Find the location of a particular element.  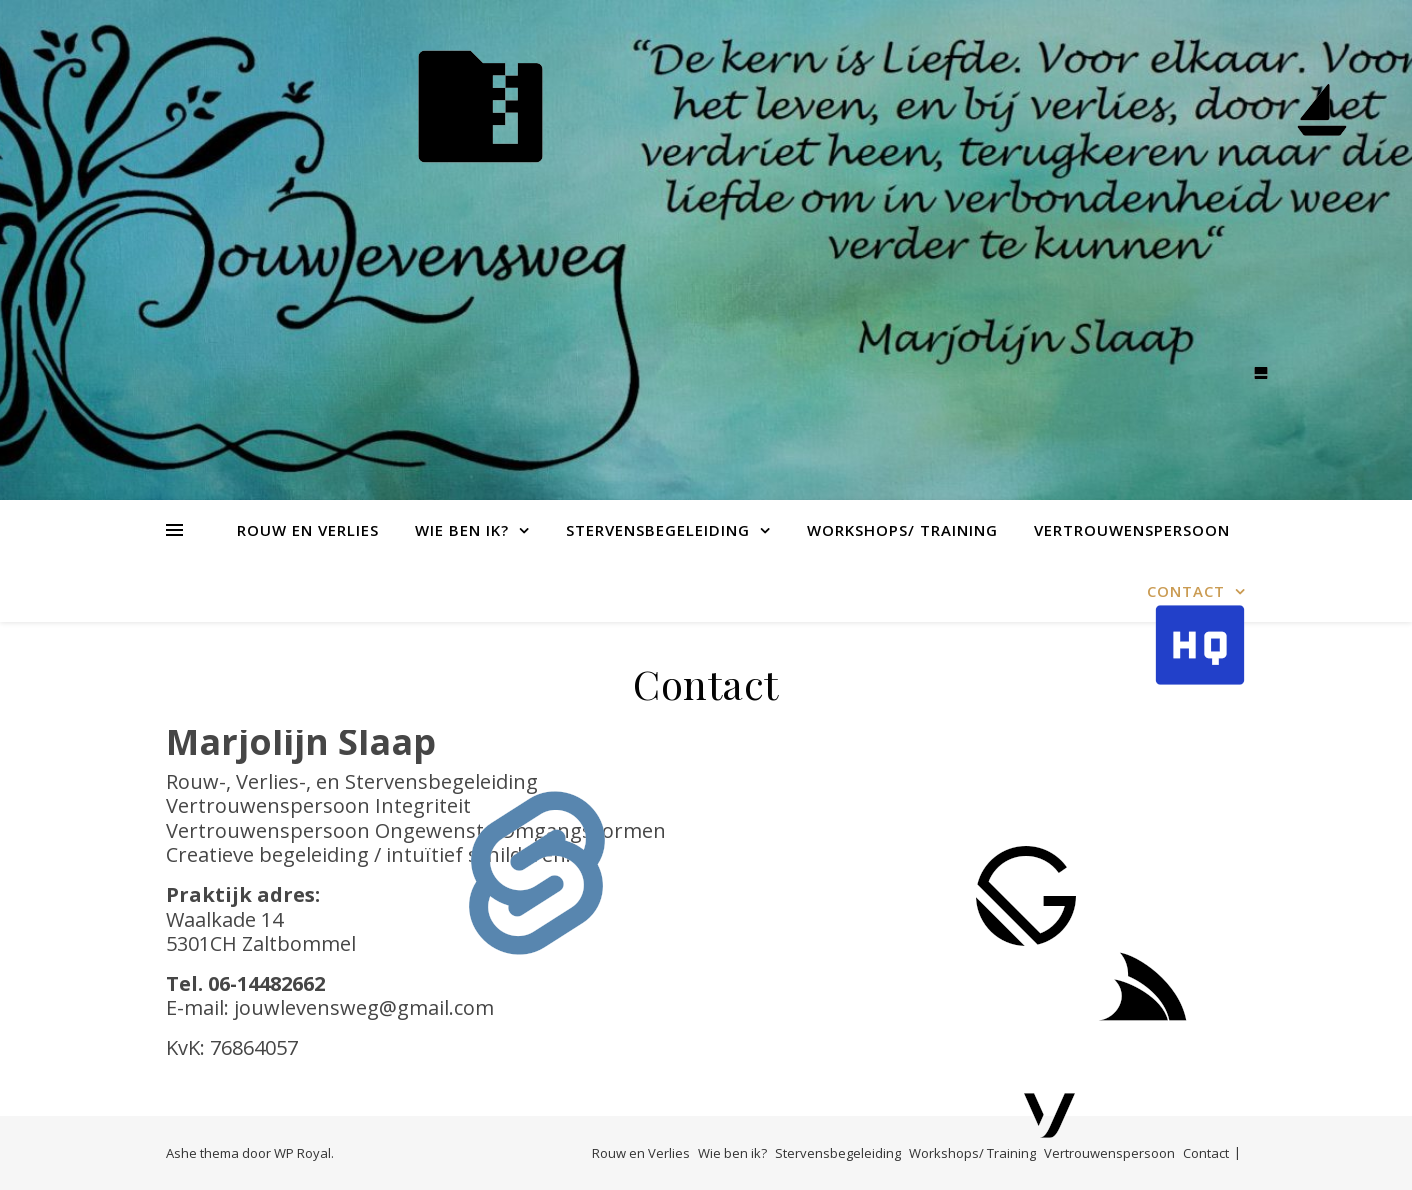

svelte framework logo is located at coordinates (537, 873).